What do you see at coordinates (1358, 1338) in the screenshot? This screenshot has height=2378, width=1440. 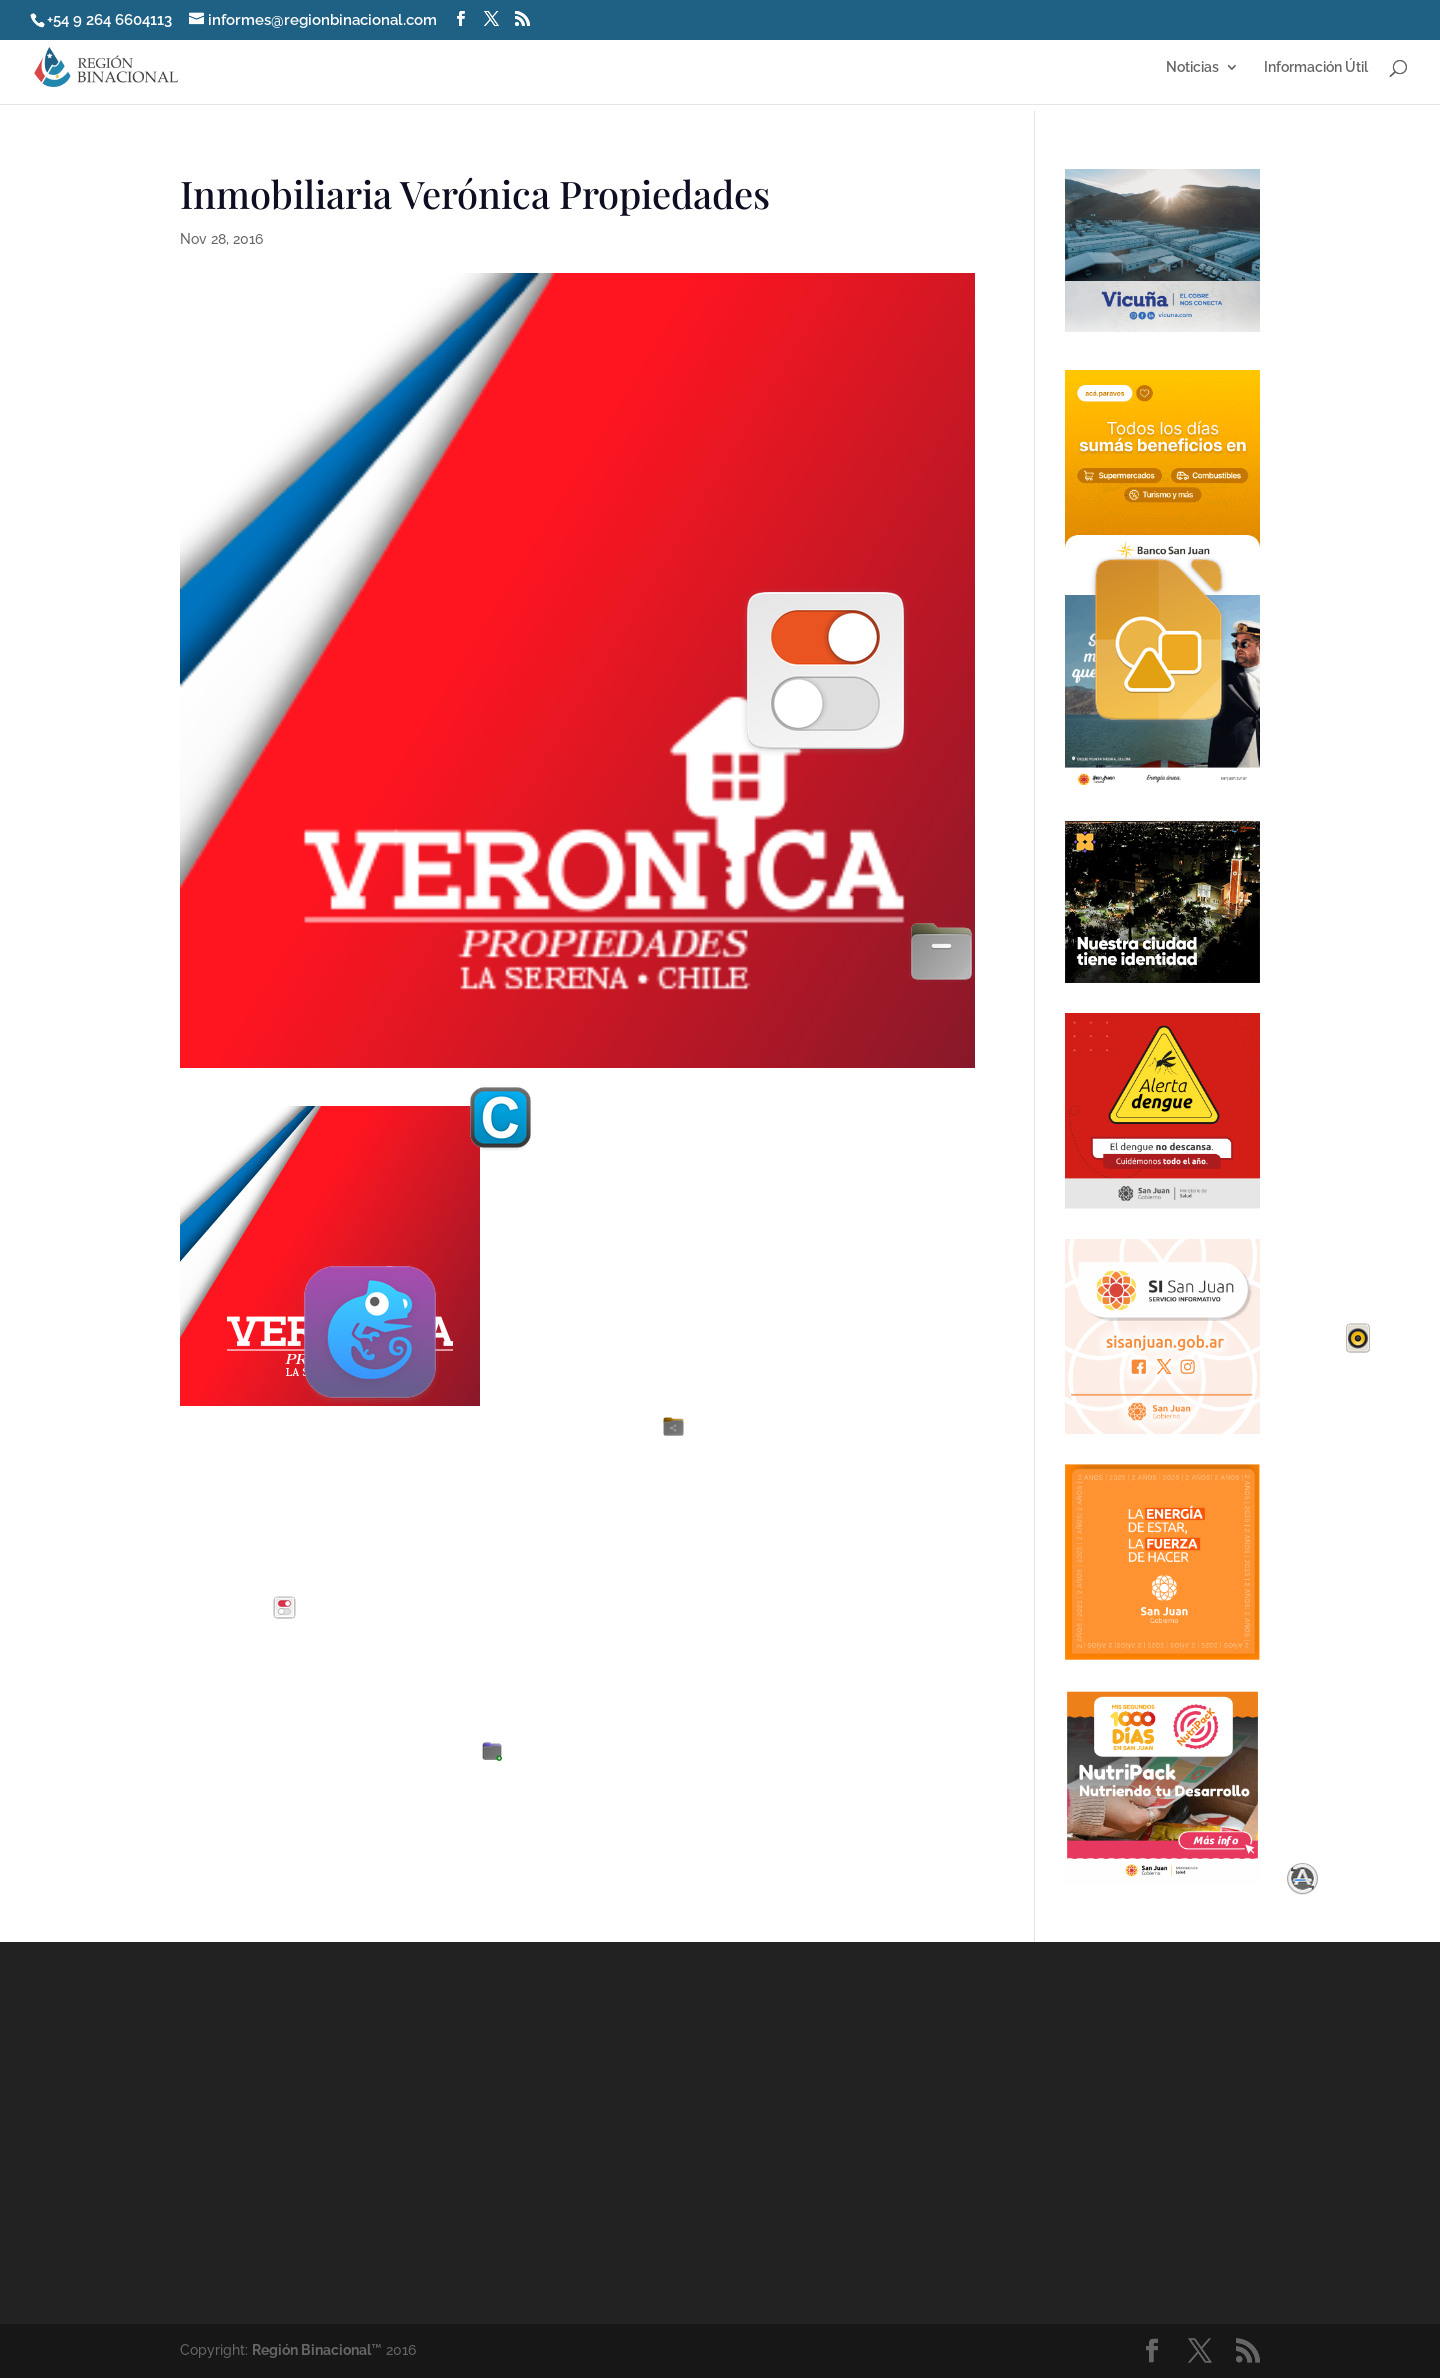 I see `open rhythmbox music player` at bounding box center [1358, 1338].